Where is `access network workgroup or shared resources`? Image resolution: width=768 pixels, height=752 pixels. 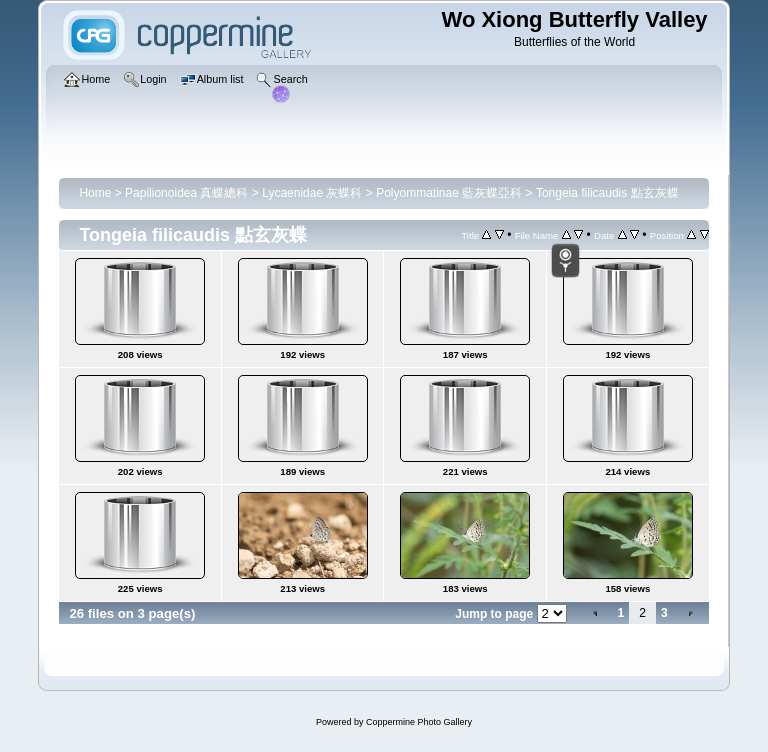 access network workgroup or shared resources is located at coordinates (281, 94).